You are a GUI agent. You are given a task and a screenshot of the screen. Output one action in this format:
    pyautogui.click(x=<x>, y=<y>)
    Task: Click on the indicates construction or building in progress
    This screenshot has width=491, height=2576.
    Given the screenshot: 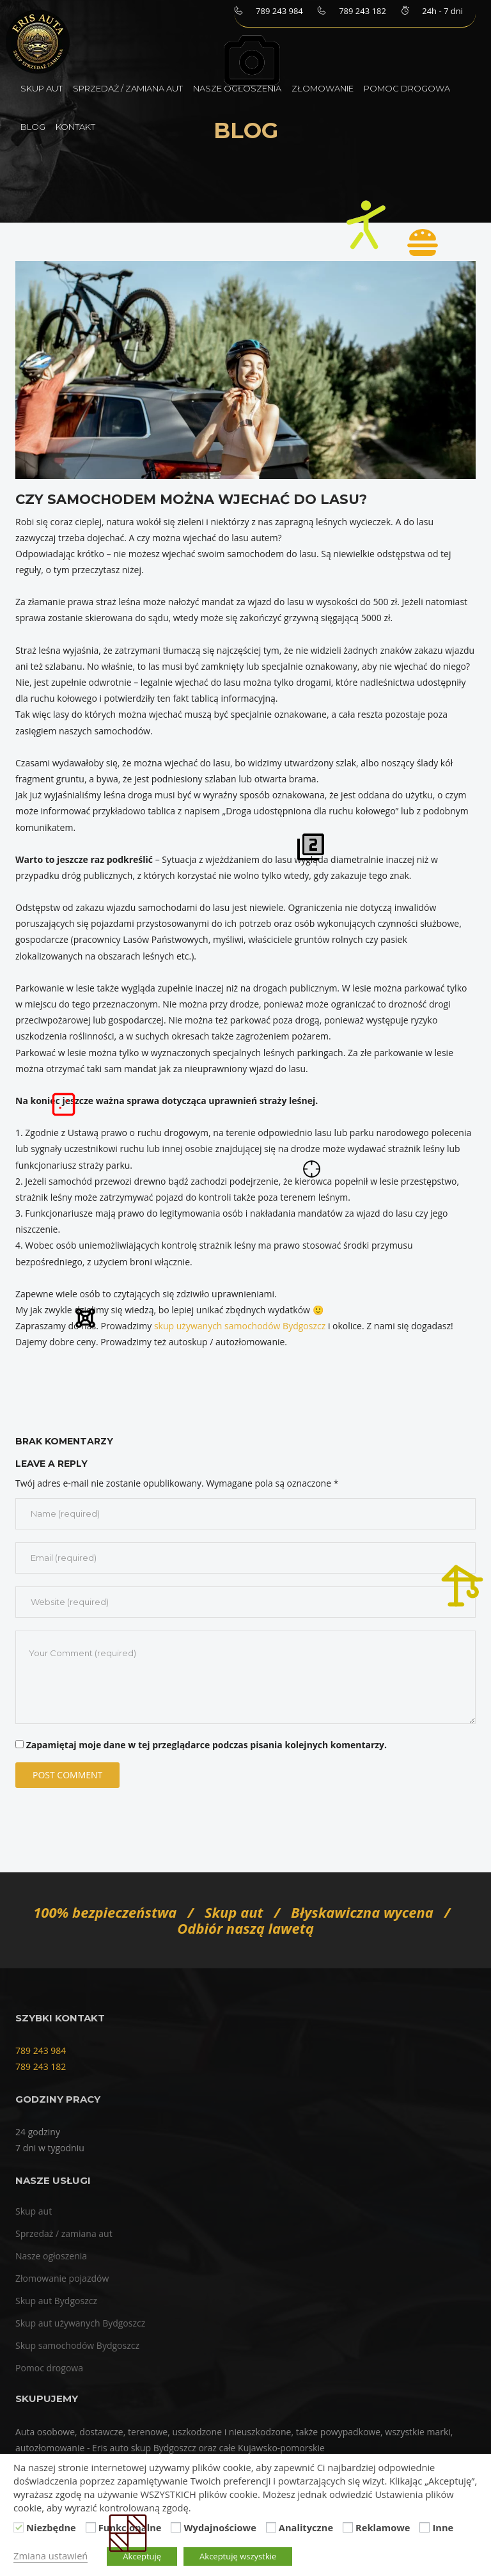 What is the action you would take?
    pyautogui.click(x=462, y=1586)
    